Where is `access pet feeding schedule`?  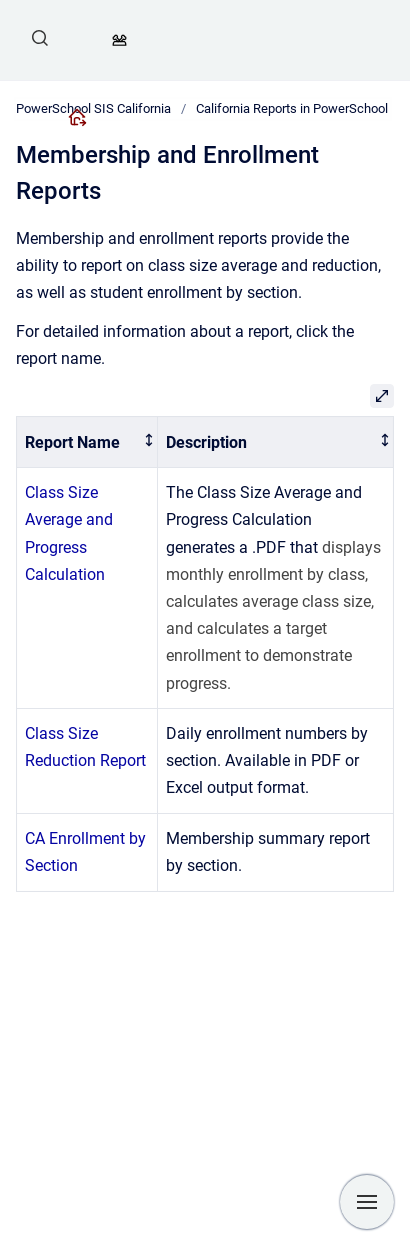 access pet feeding schedule is located at coordinates (119, 39).